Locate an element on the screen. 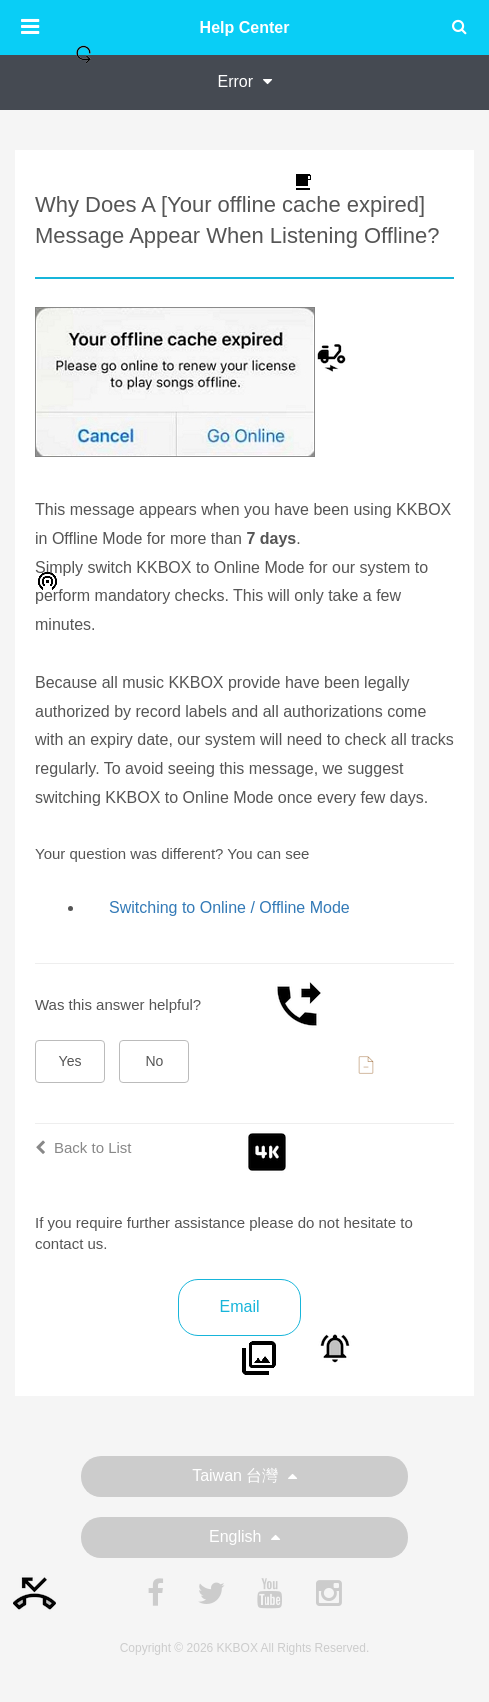 This screenshot has height=1702, width=489. indicates active or incoming notifications is located at coordinates (335, 1348).